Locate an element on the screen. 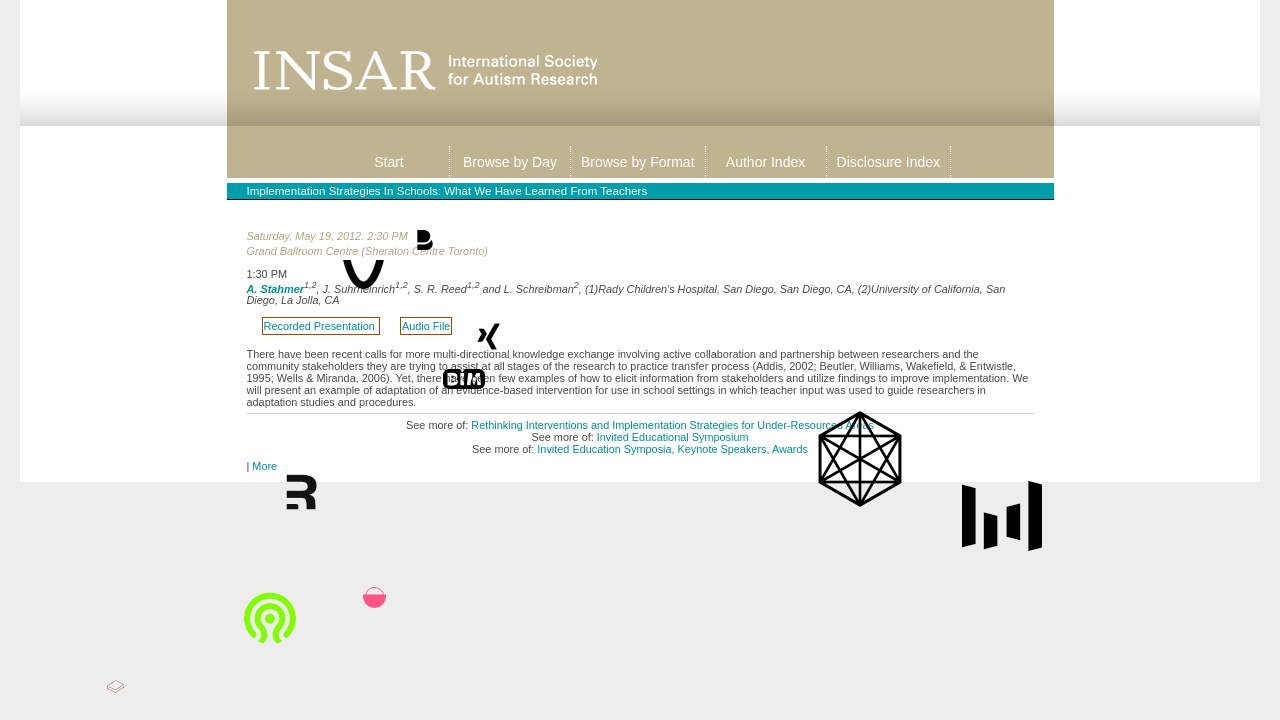 The height and width of the screenshot is (720, 1280). OpenJS Foundation logo is located at coordinates (860, 459).